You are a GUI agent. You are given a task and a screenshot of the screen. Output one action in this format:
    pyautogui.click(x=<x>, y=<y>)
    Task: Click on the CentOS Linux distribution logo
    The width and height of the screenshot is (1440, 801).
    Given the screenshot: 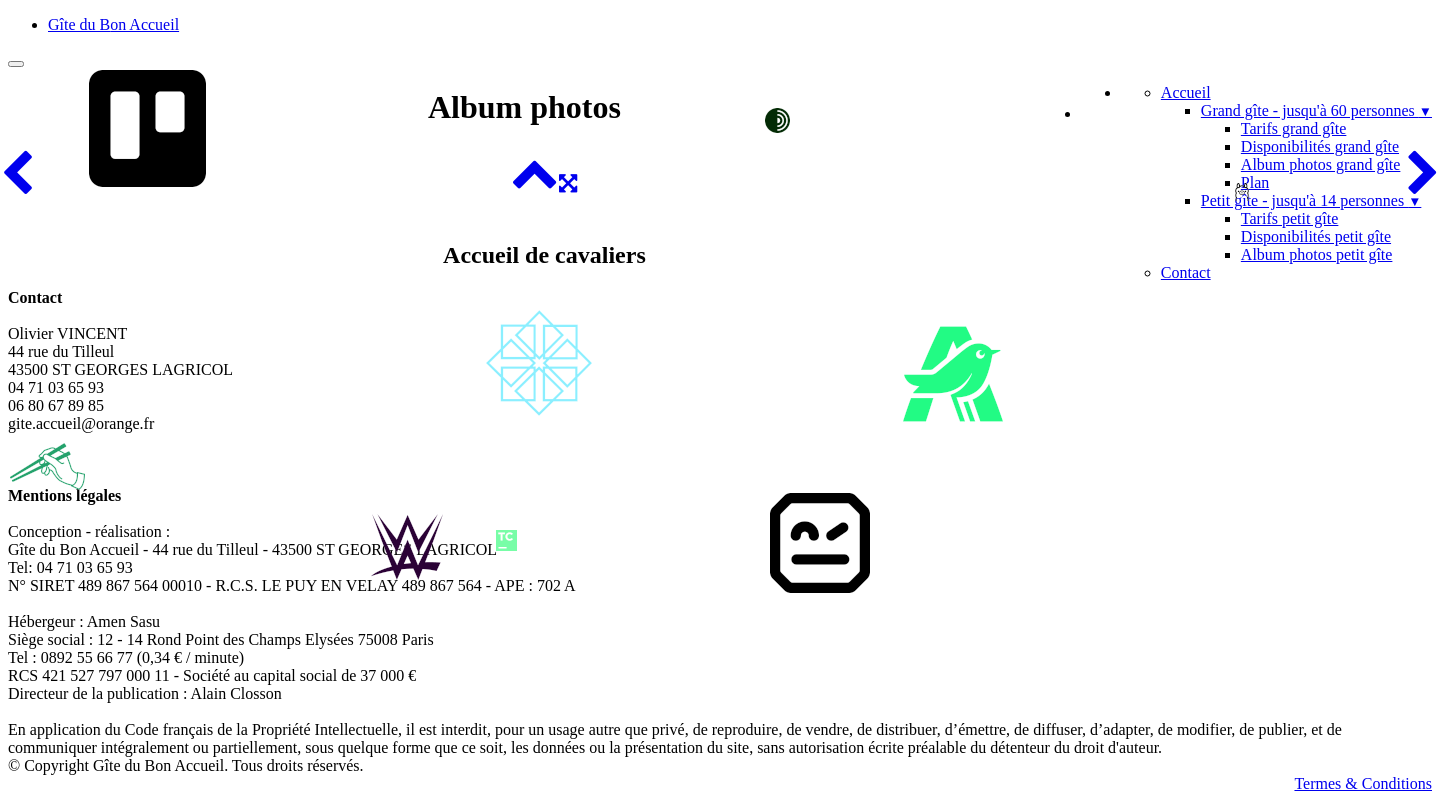 What is the action you would take?
    pyautogui.click(x=539, y=363)
    